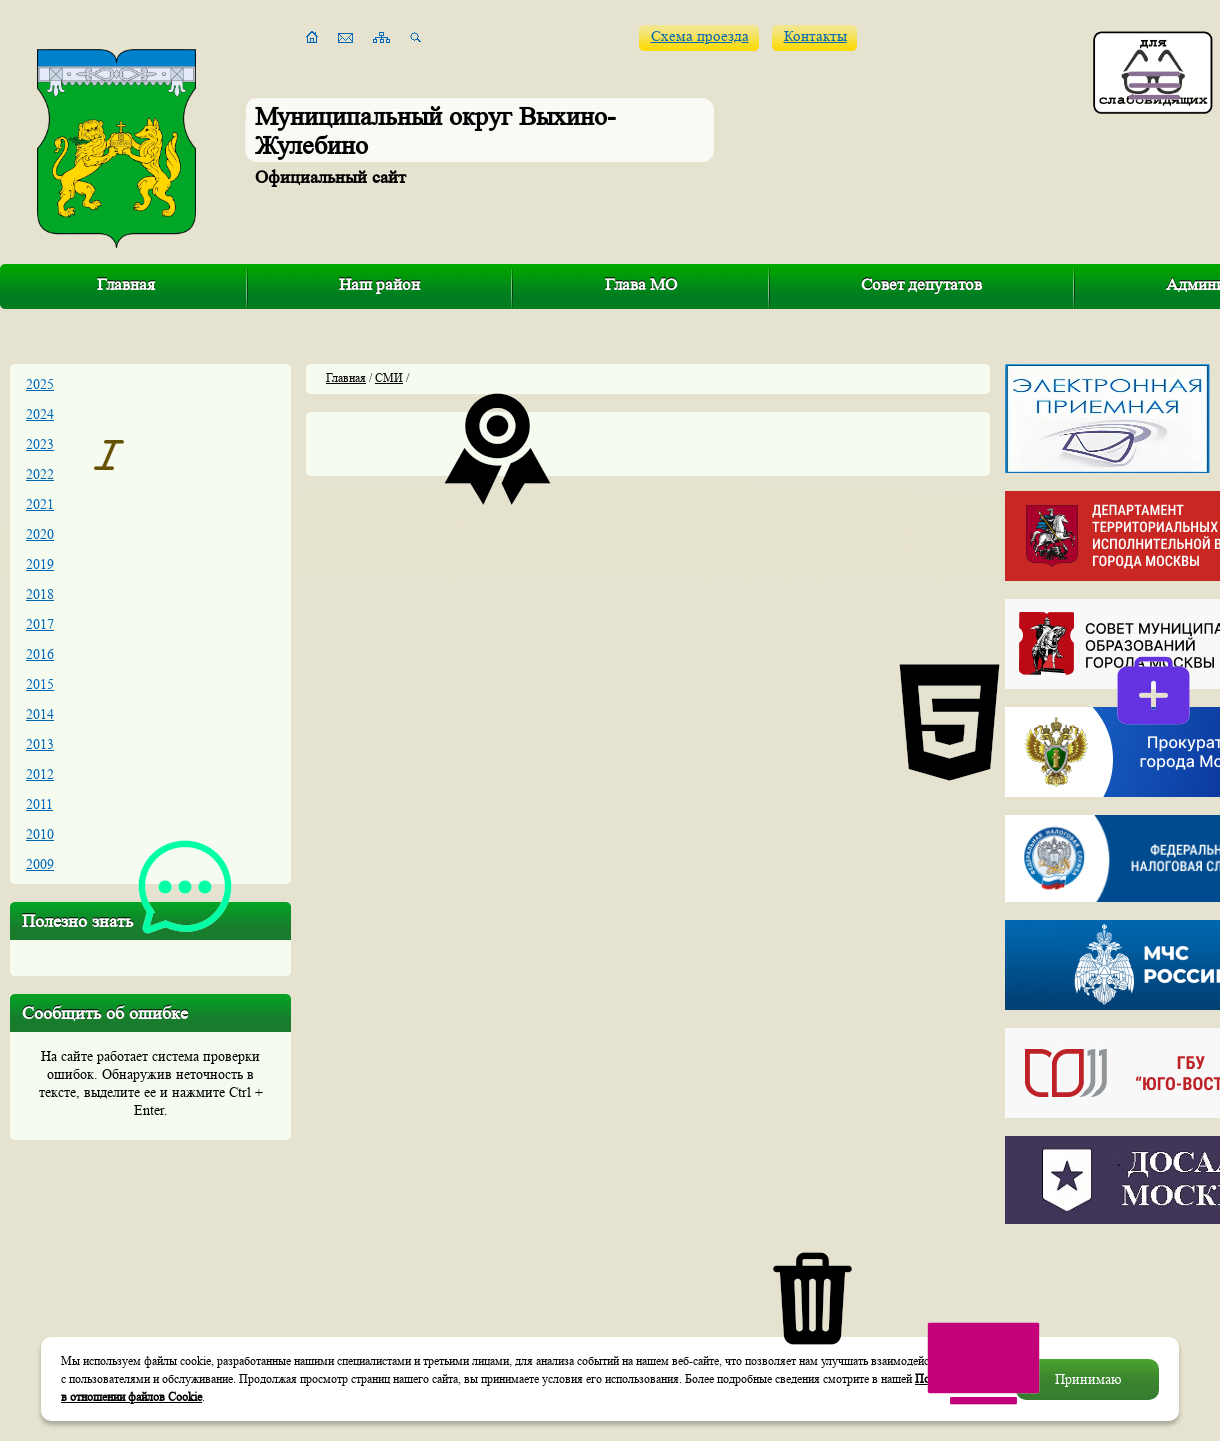  What do you see at coordinates (983, 1363) in the screenshot?
I see `access tv or video streaming features` at bounding box center [983, 1363].